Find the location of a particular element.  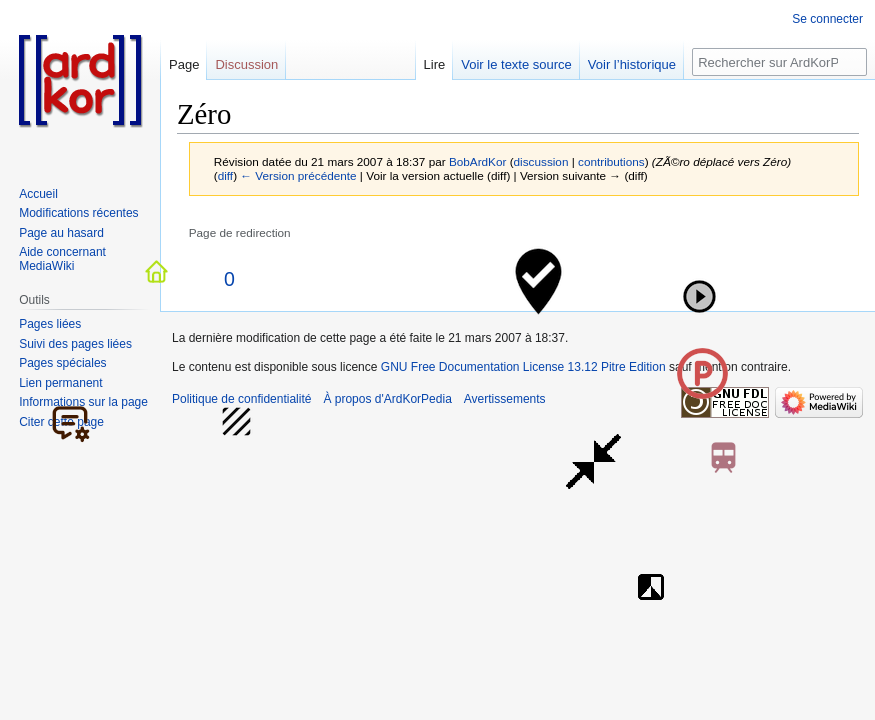

access message settings is located at coordinates (70, 422).